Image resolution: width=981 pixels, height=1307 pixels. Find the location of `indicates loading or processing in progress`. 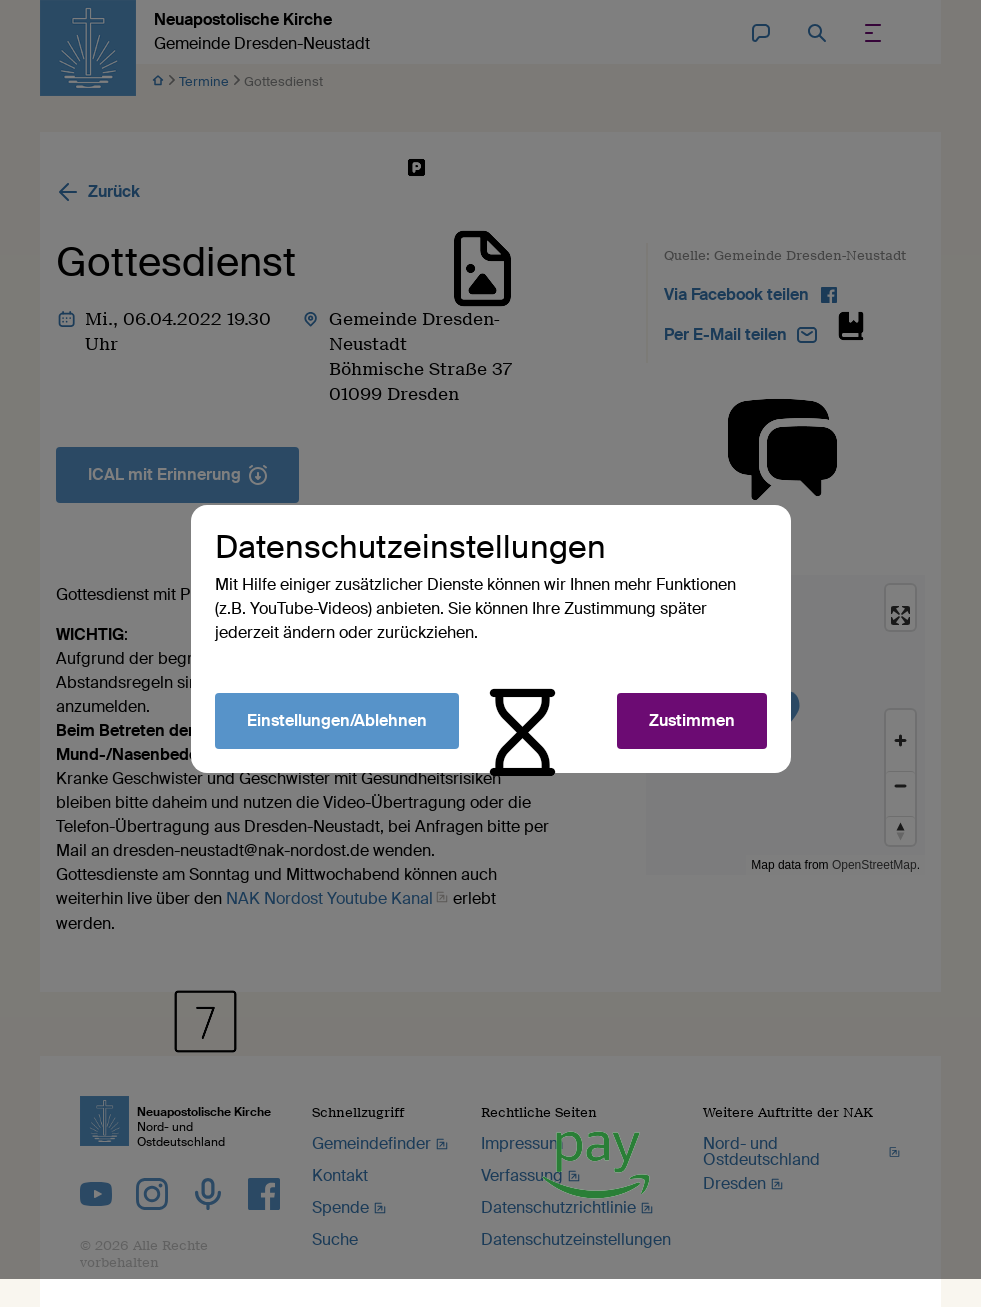

indicates loading or processing in progress is located at coordinates (522, 732).